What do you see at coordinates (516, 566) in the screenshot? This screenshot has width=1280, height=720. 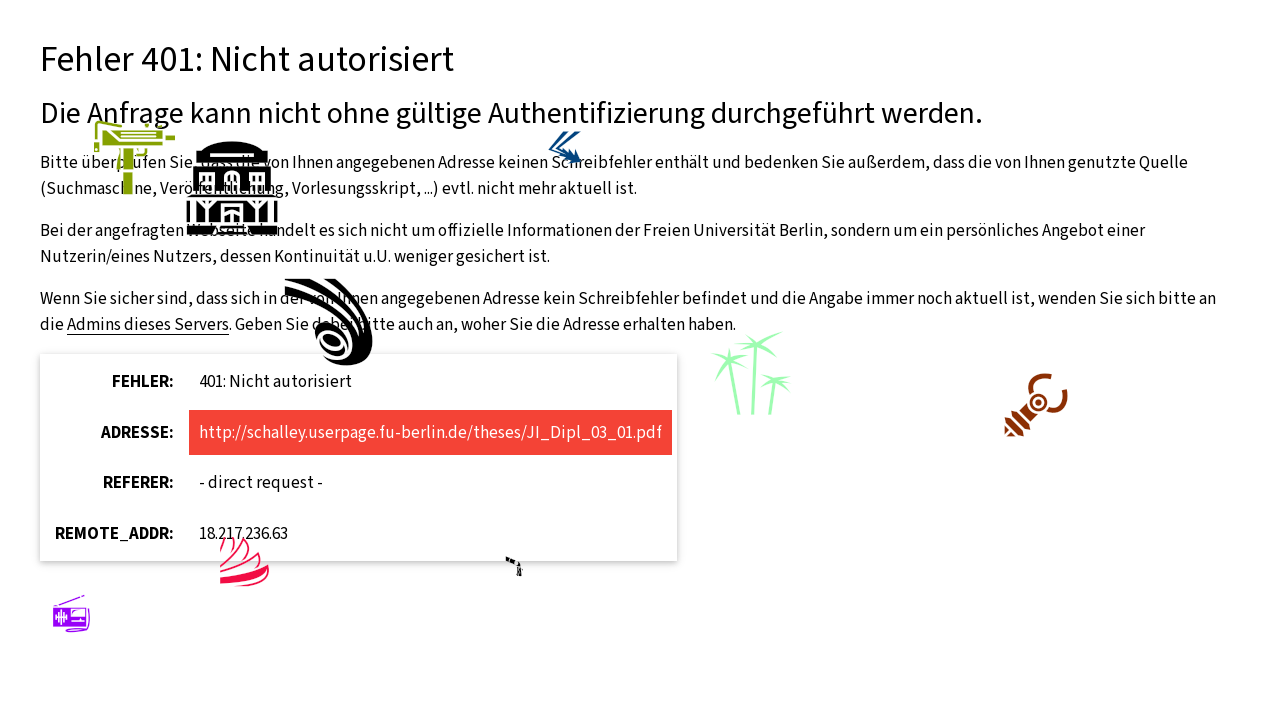 I see `zen garden or relaxation feature` at bounding box center [516, 566].